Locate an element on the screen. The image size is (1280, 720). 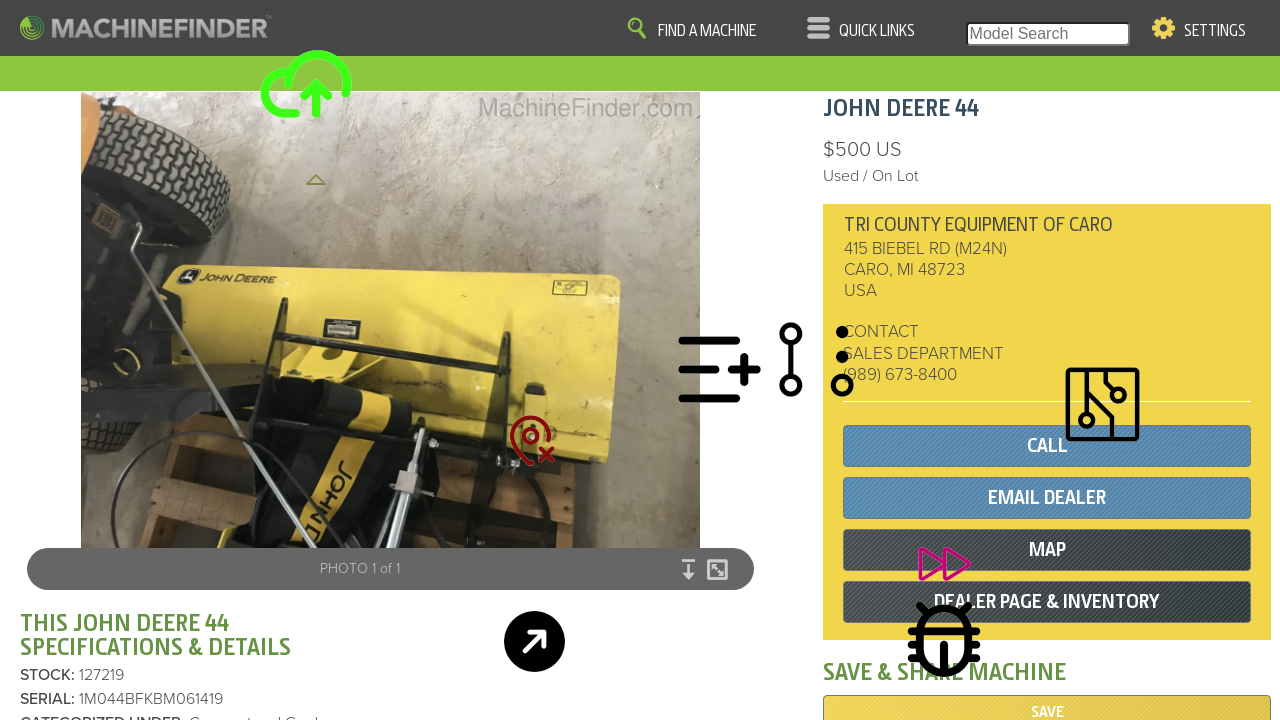
scroll up or move content upward is located at coordinates (316, 185).